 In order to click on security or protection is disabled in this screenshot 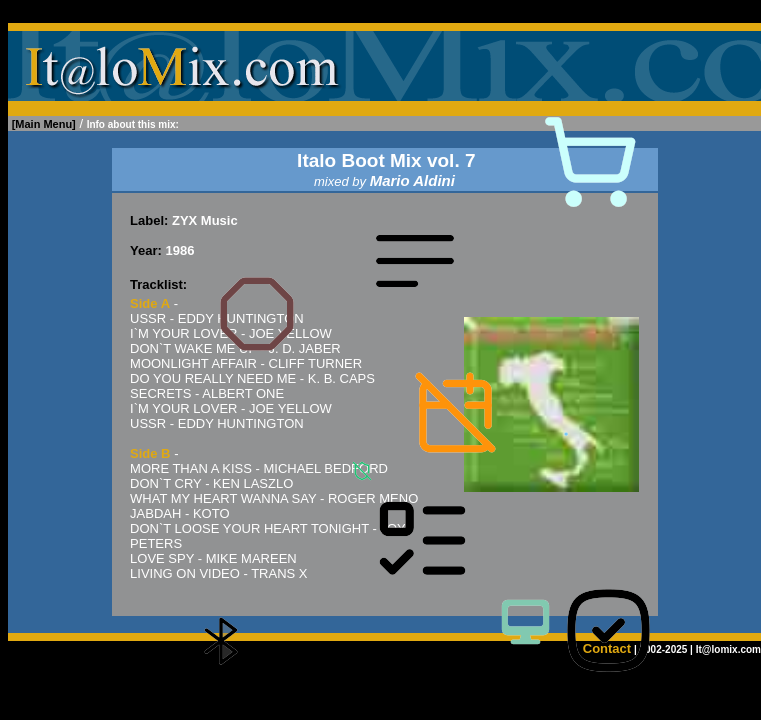, I will do `click(362, 471)`.